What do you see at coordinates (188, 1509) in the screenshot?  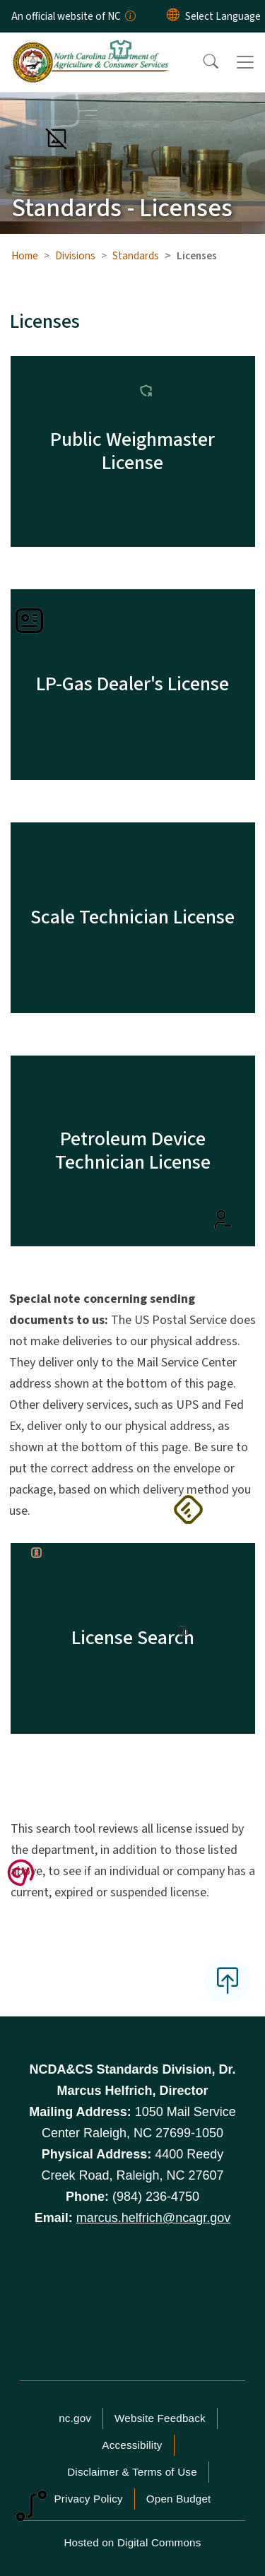 I see `open feedly app` at bounding box center [188, 1509].